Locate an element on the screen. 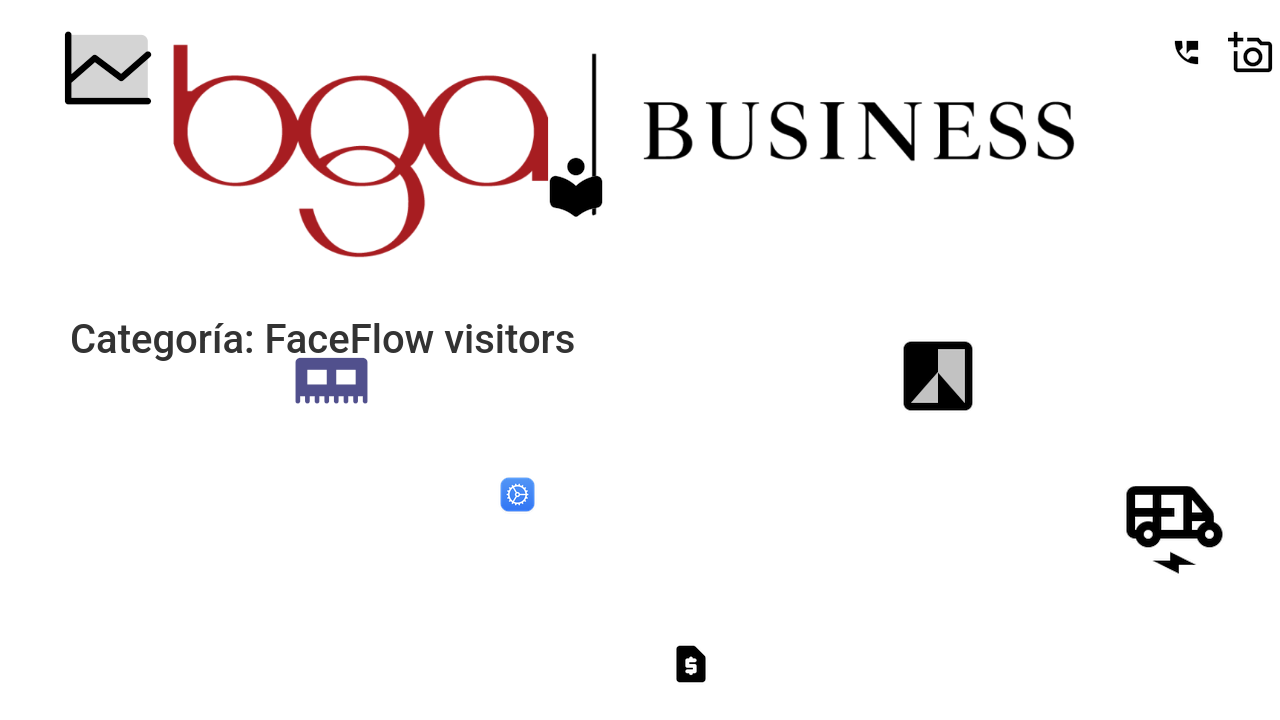  access system settings and preferences is located at coordinates (517, 494).